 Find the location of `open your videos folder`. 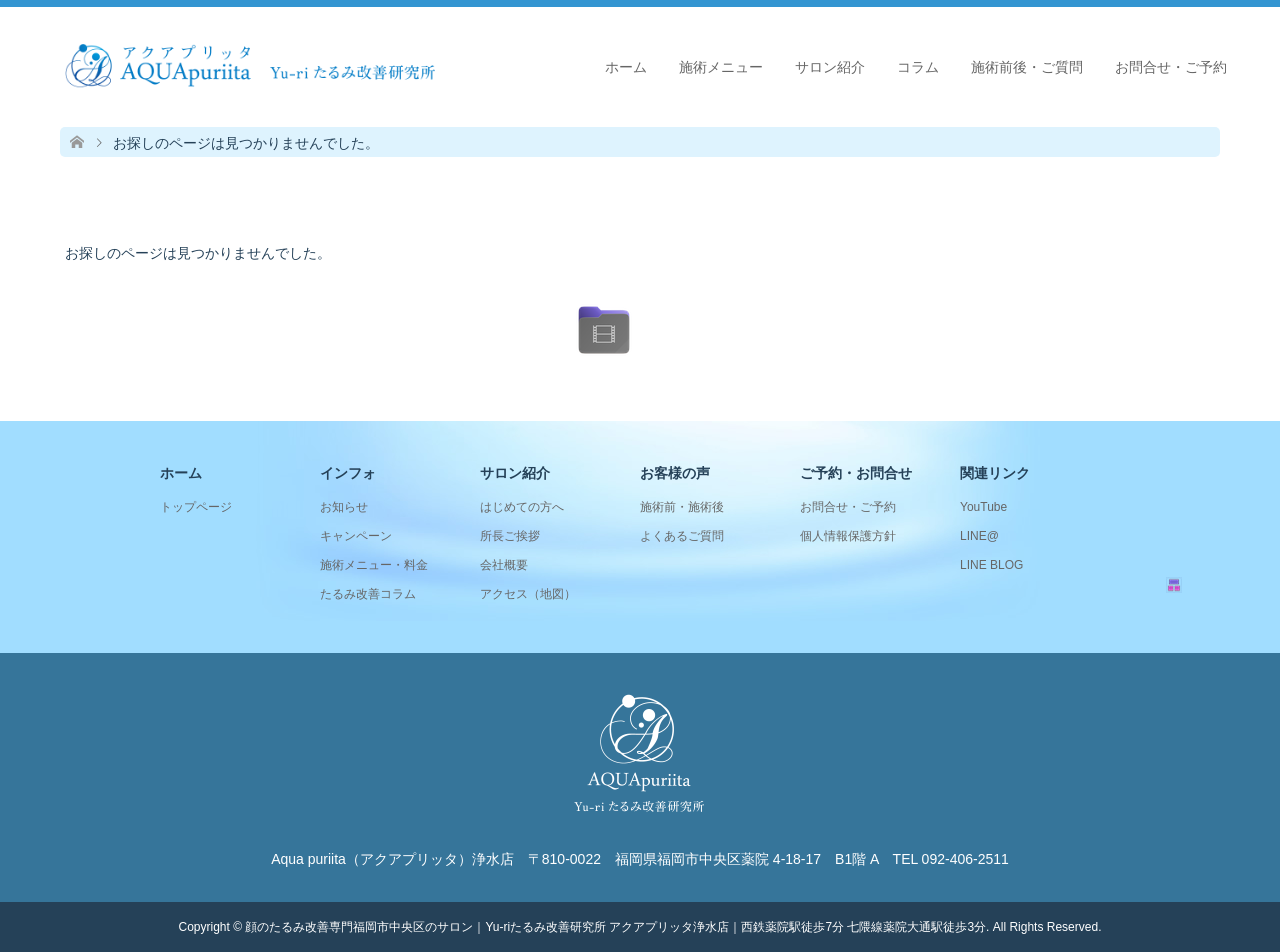

open your videos folder is located at coordinates (604, 330).